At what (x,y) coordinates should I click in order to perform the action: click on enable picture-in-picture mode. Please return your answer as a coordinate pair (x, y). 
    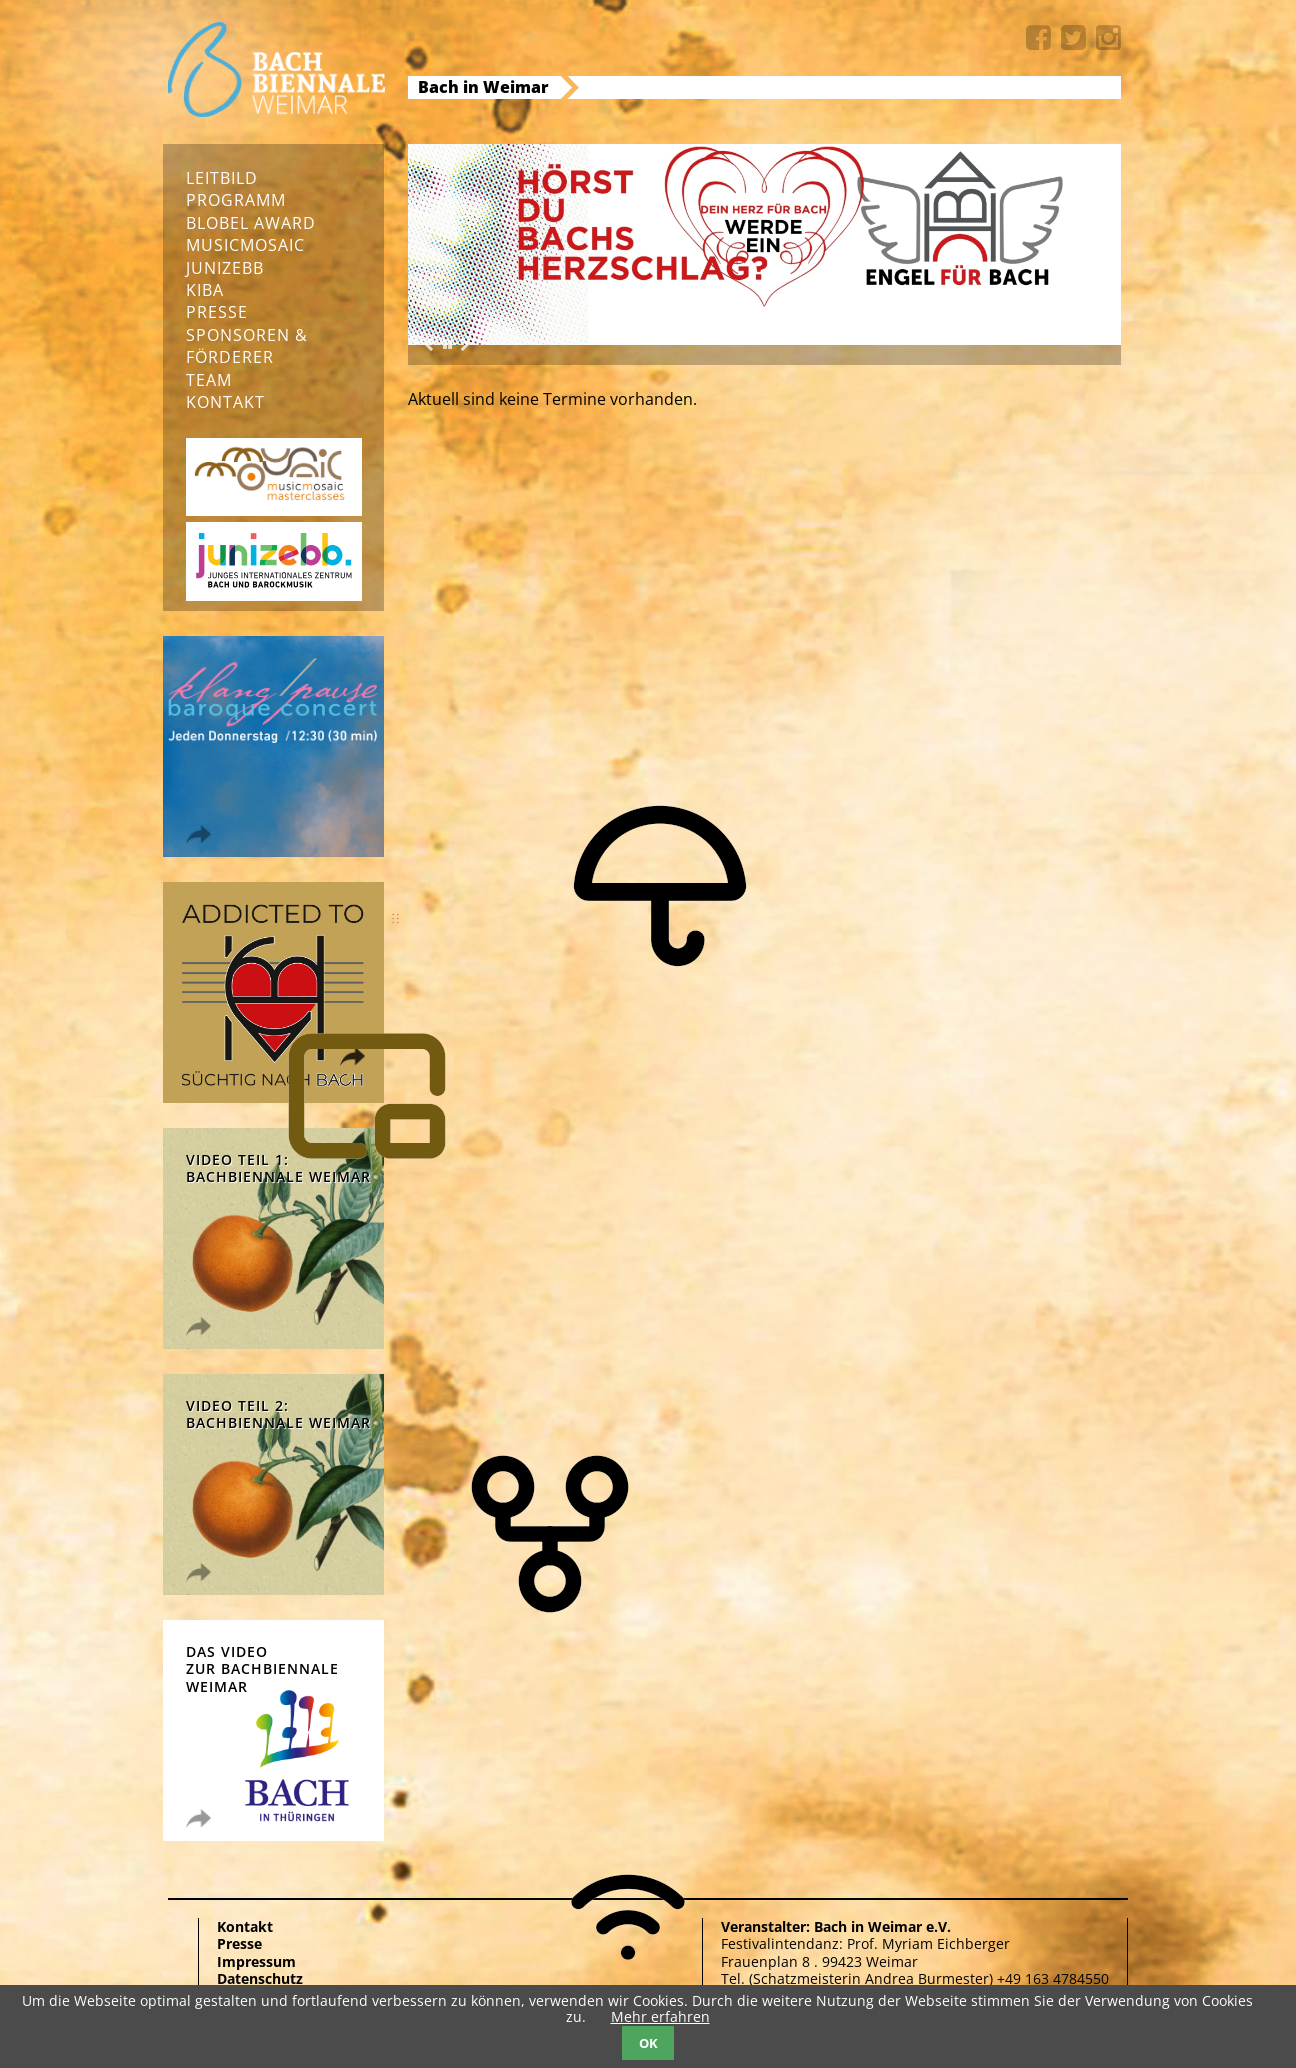
    Looking at the image, I should click on (367, 1096).